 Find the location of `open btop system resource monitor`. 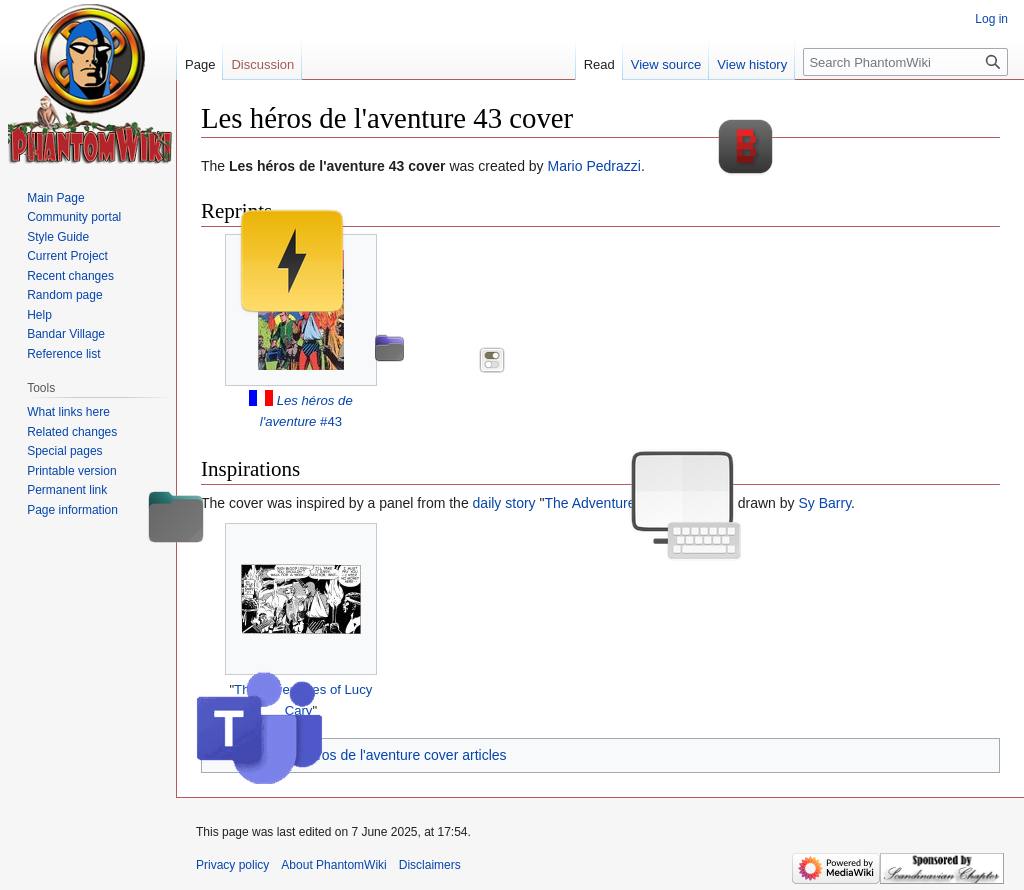

open btop system resource monitor is located at coordinates (745, 146).